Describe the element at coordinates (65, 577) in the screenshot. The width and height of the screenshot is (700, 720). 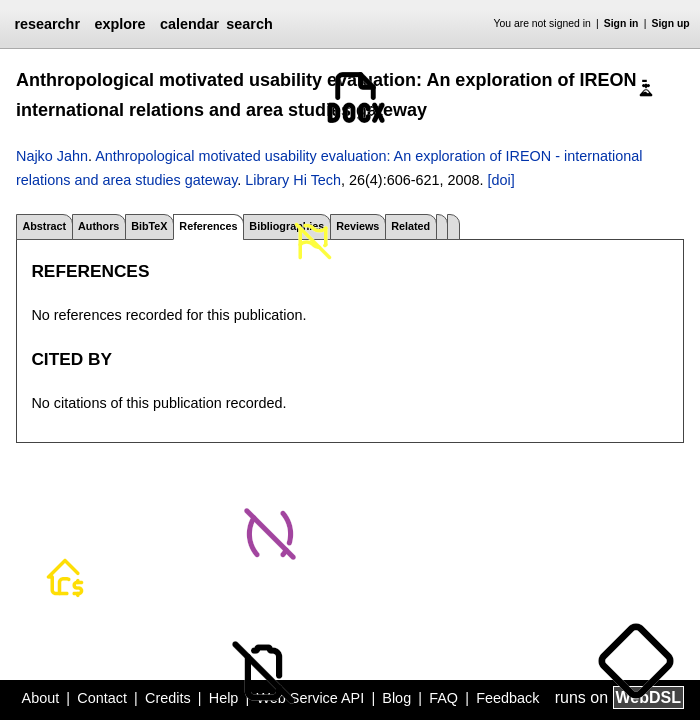
I see `view home financing or mortgage options` at that location.